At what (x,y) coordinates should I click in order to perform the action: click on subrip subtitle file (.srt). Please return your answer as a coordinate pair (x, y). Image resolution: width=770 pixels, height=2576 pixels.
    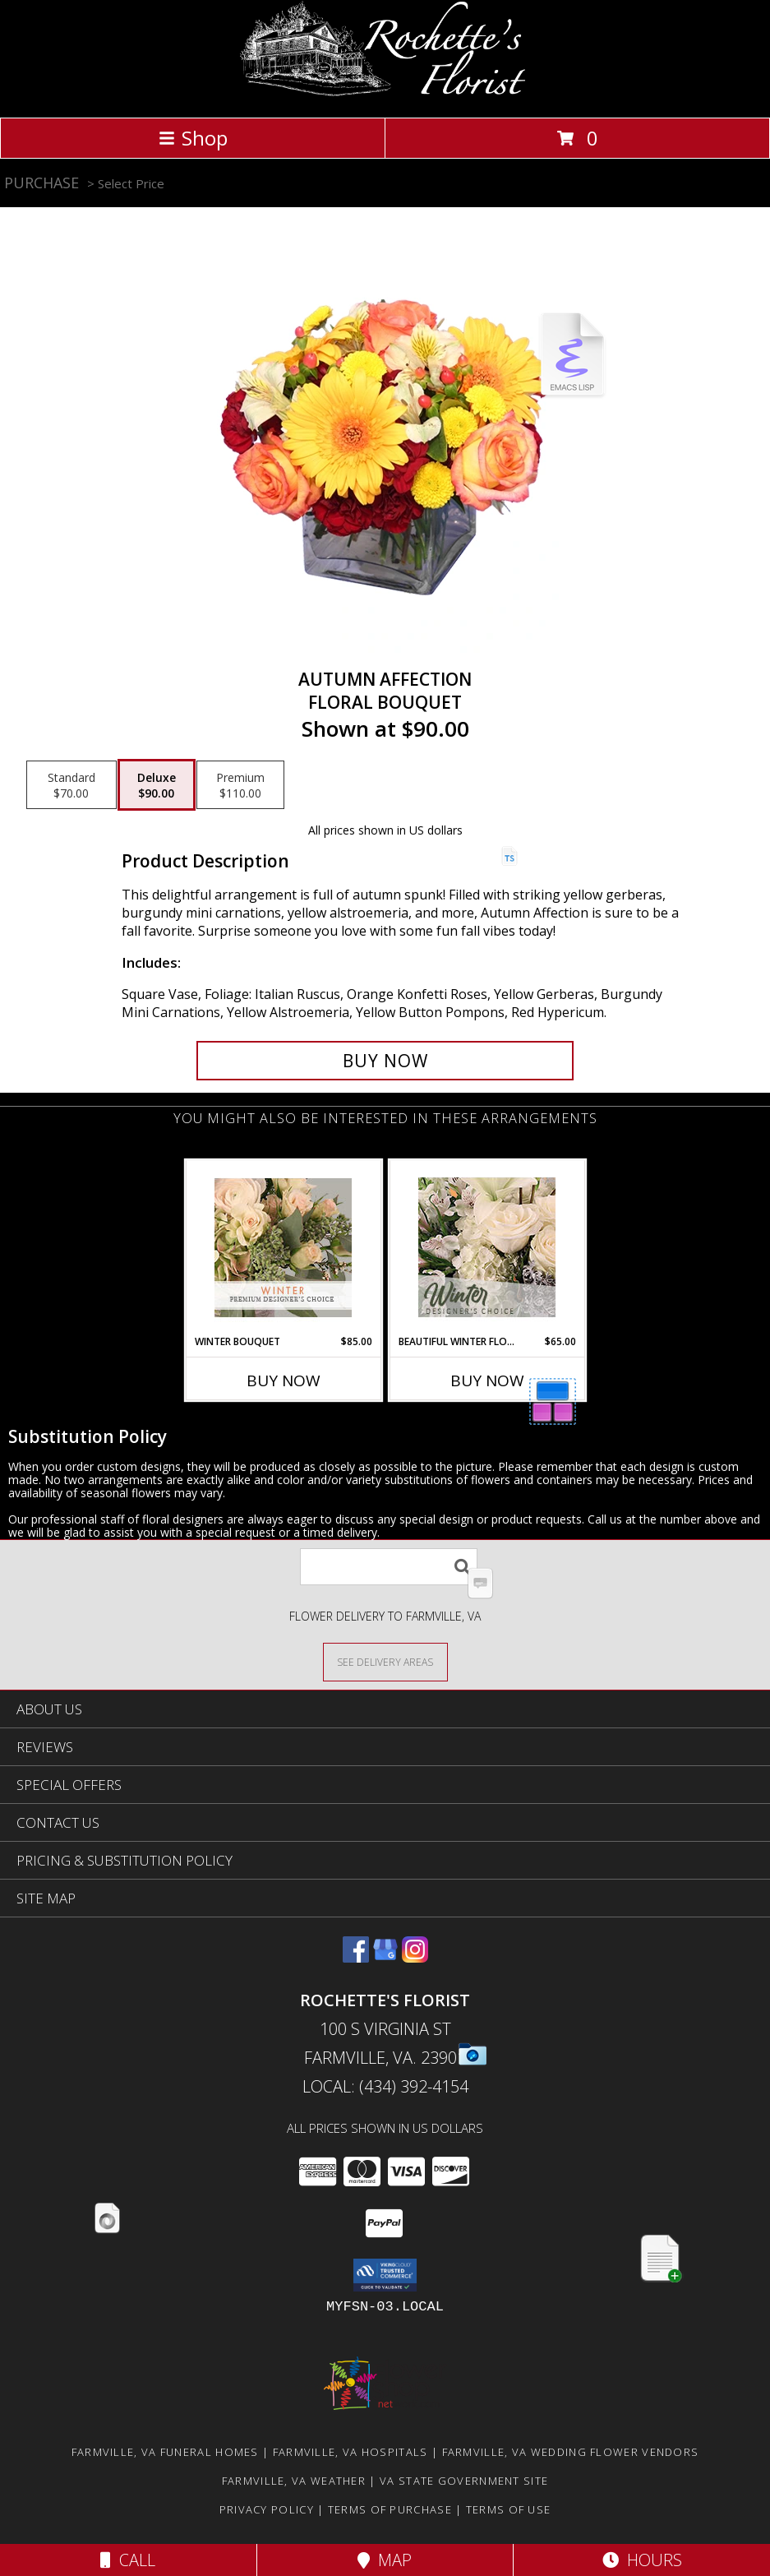
    Looking at the image, I should click on (480, 1583).